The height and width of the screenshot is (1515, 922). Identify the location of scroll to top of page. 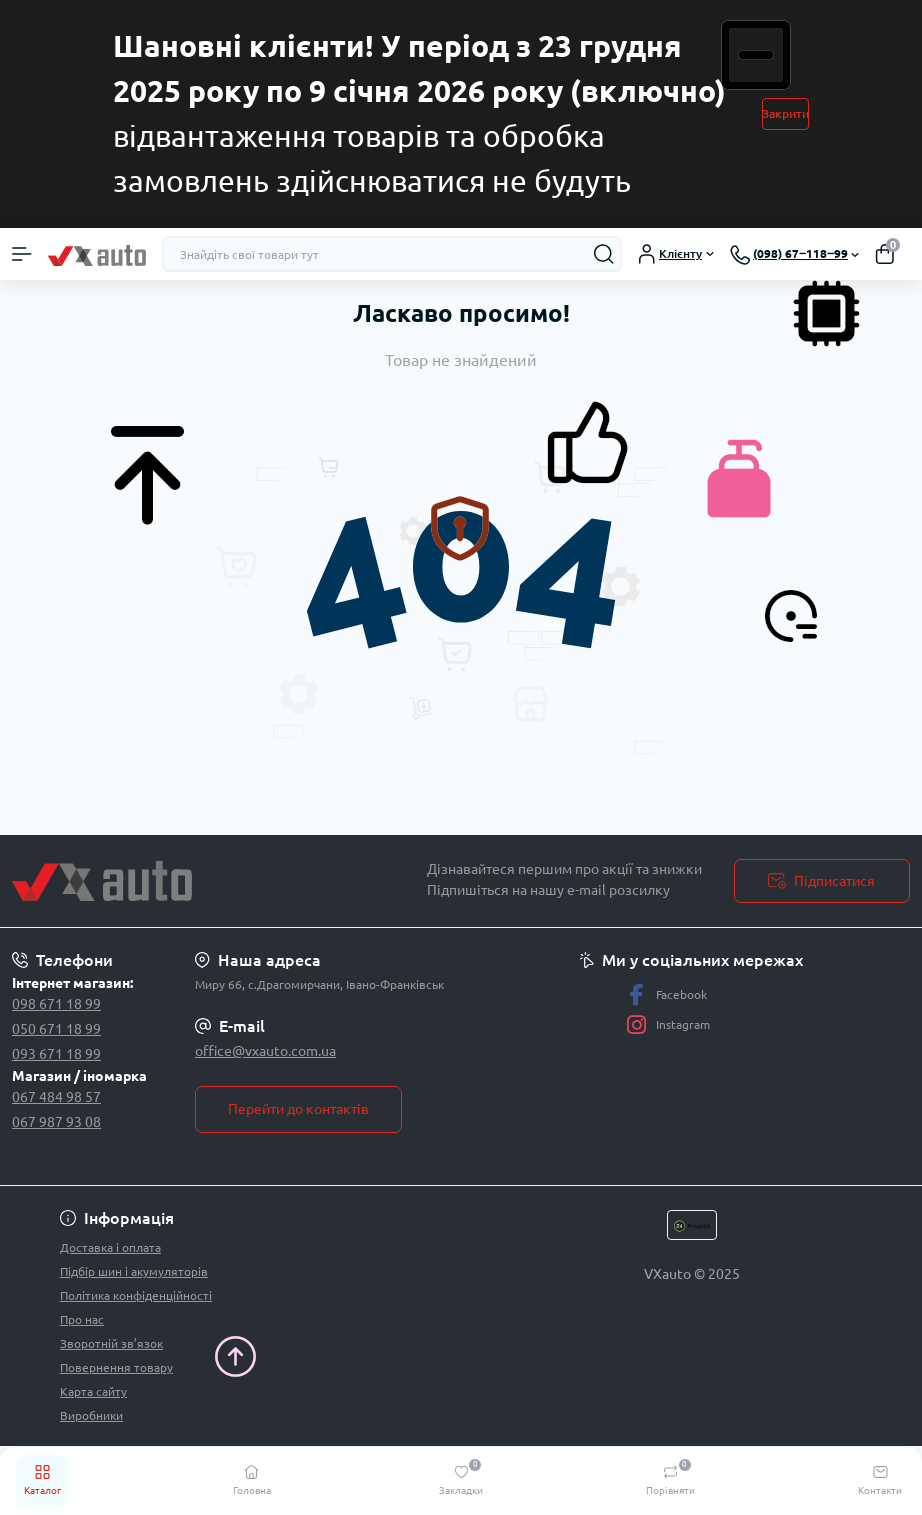
(235, 1356).